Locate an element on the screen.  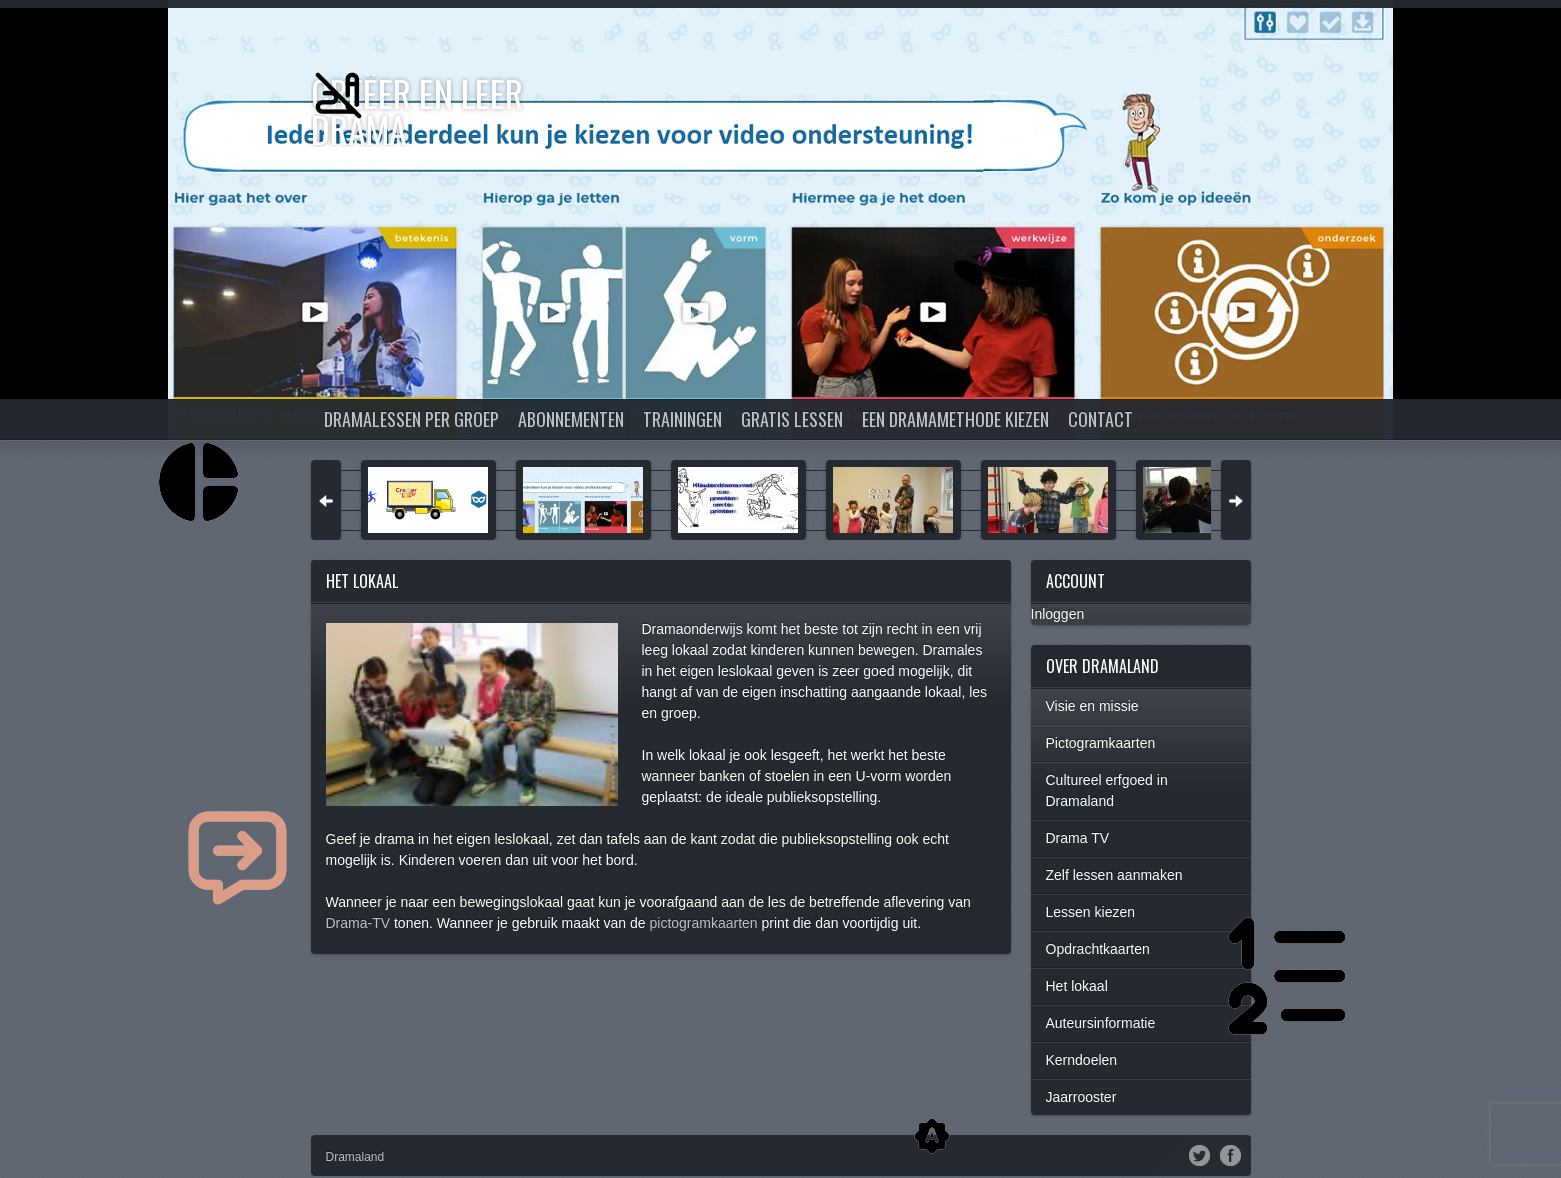
writing or editing is disabled is located at coordinates (338, 95).